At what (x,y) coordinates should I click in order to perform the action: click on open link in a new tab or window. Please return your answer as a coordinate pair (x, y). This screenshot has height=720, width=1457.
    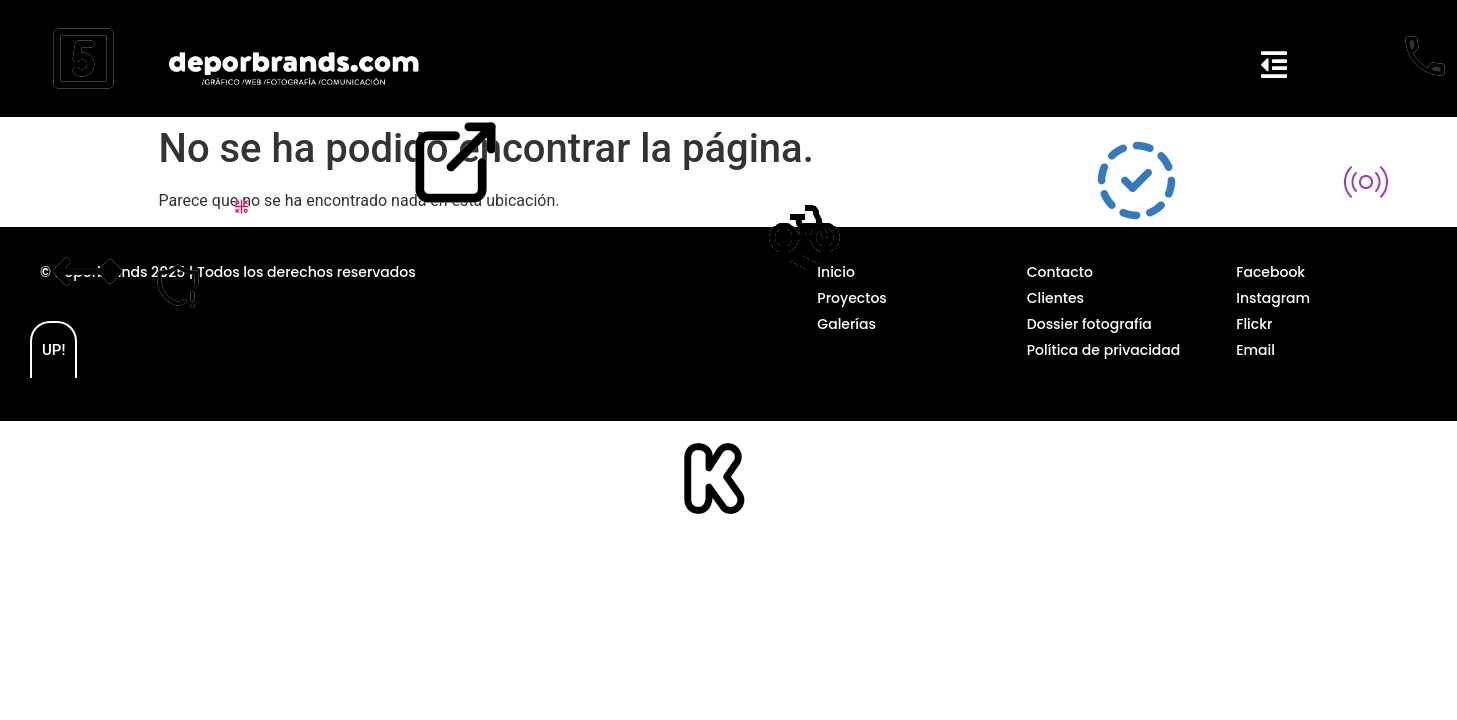
    Looking at the image, I should click on (455, 162).